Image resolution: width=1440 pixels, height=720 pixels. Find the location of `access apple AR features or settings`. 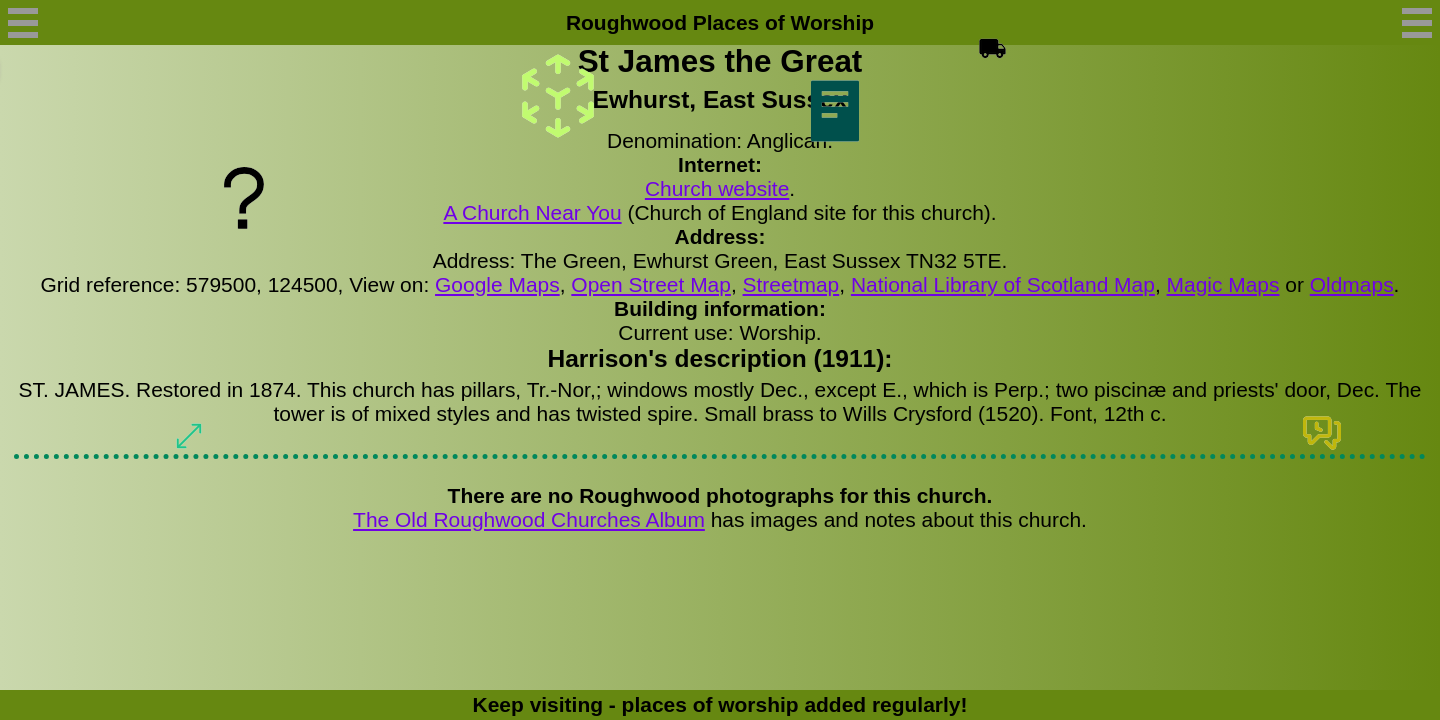

access apple AR features or settings is located at coordinates (558, 96).